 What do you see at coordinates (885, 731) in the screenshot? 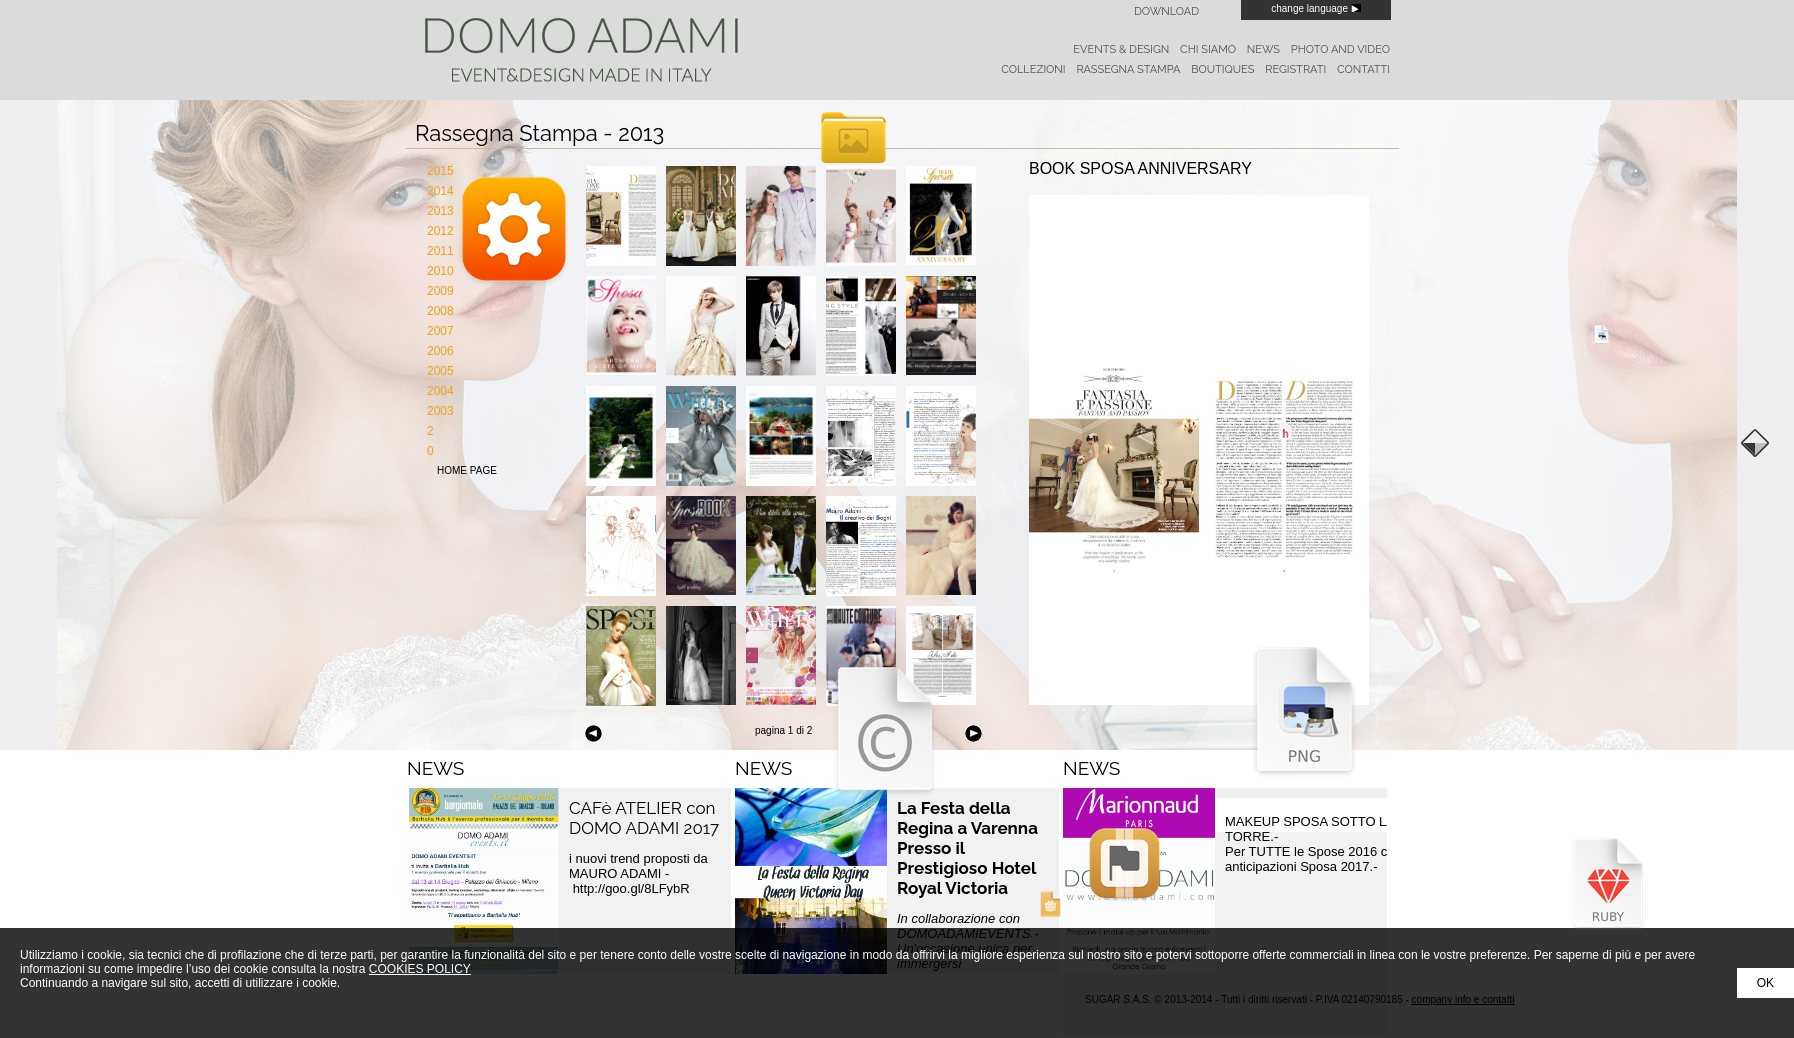
I see `indicates a file currently being copied` at bounding box center [885, 731].